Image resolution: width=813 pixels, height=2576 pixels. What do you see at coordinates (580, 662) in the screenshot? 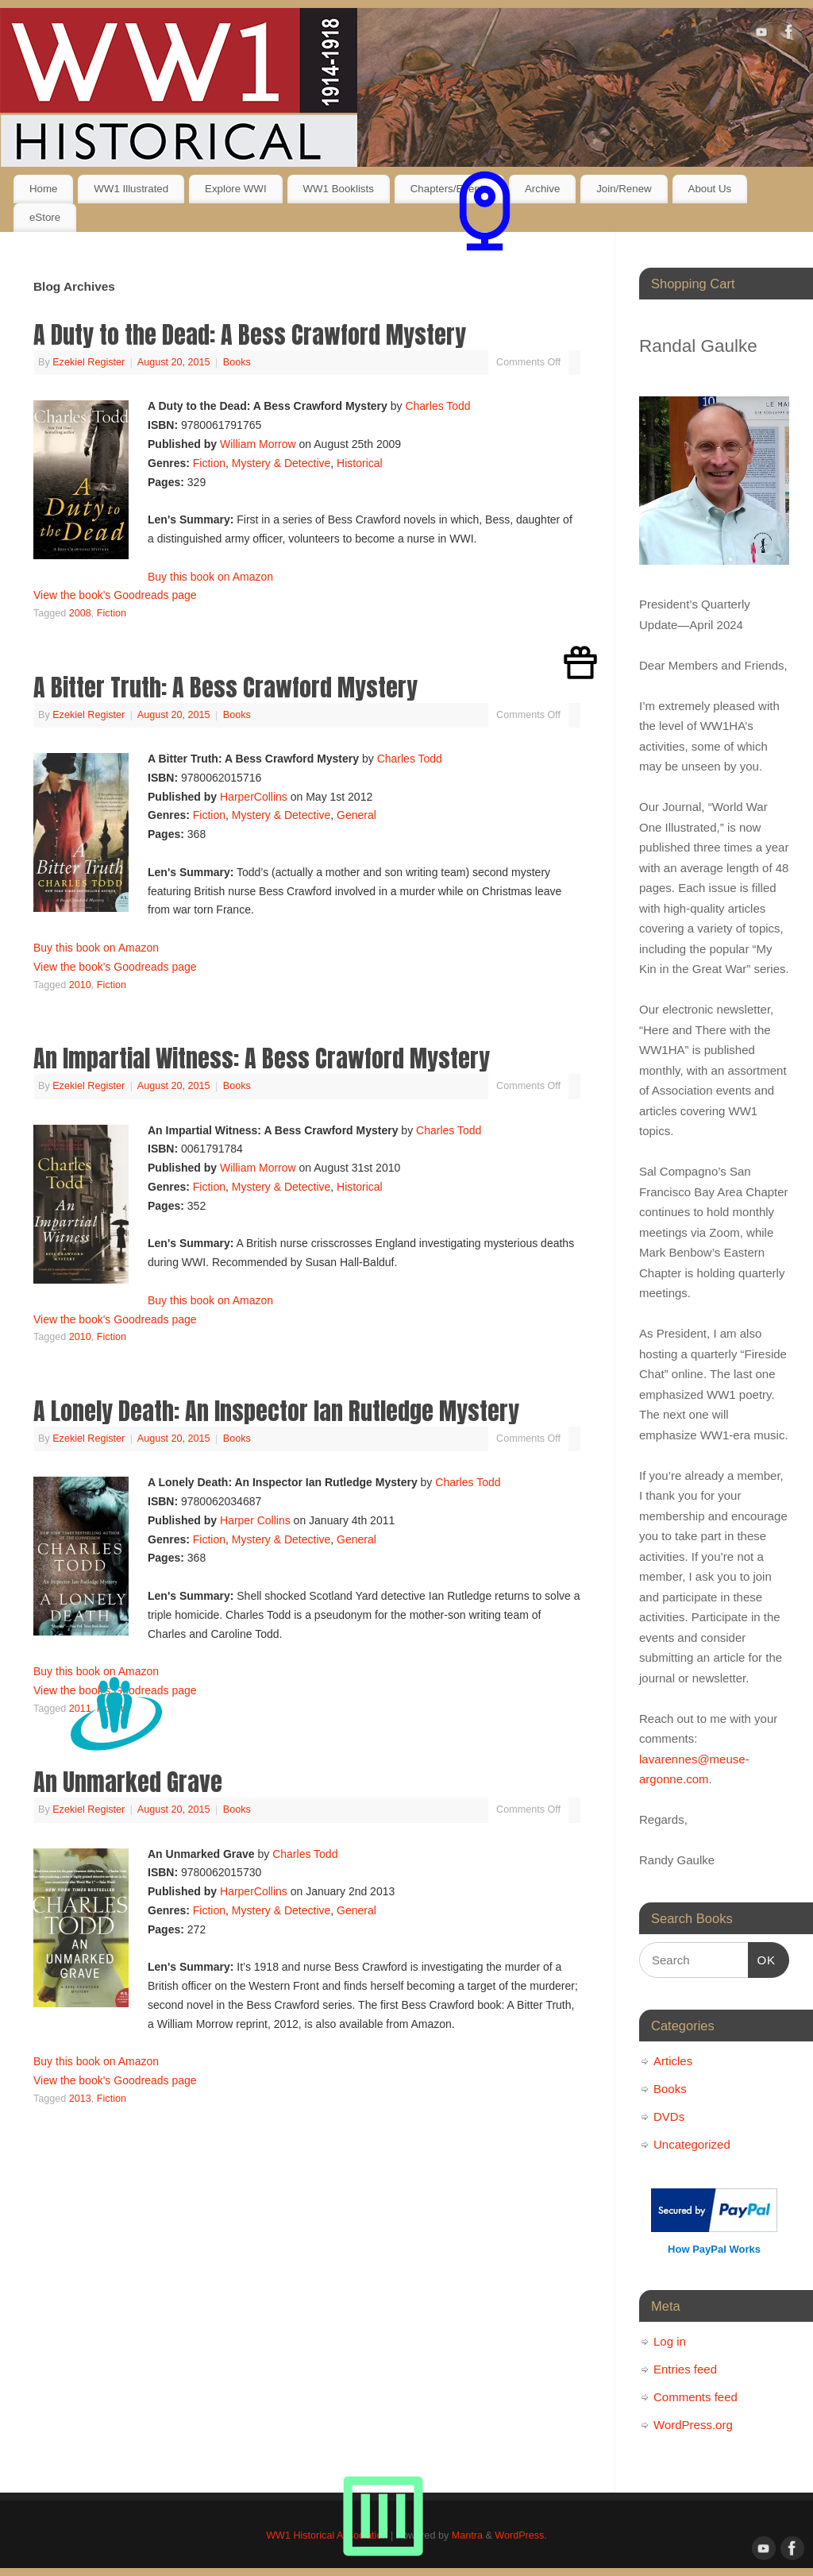
I see `view available rewards or gifts` at bounding box center [580, 662].